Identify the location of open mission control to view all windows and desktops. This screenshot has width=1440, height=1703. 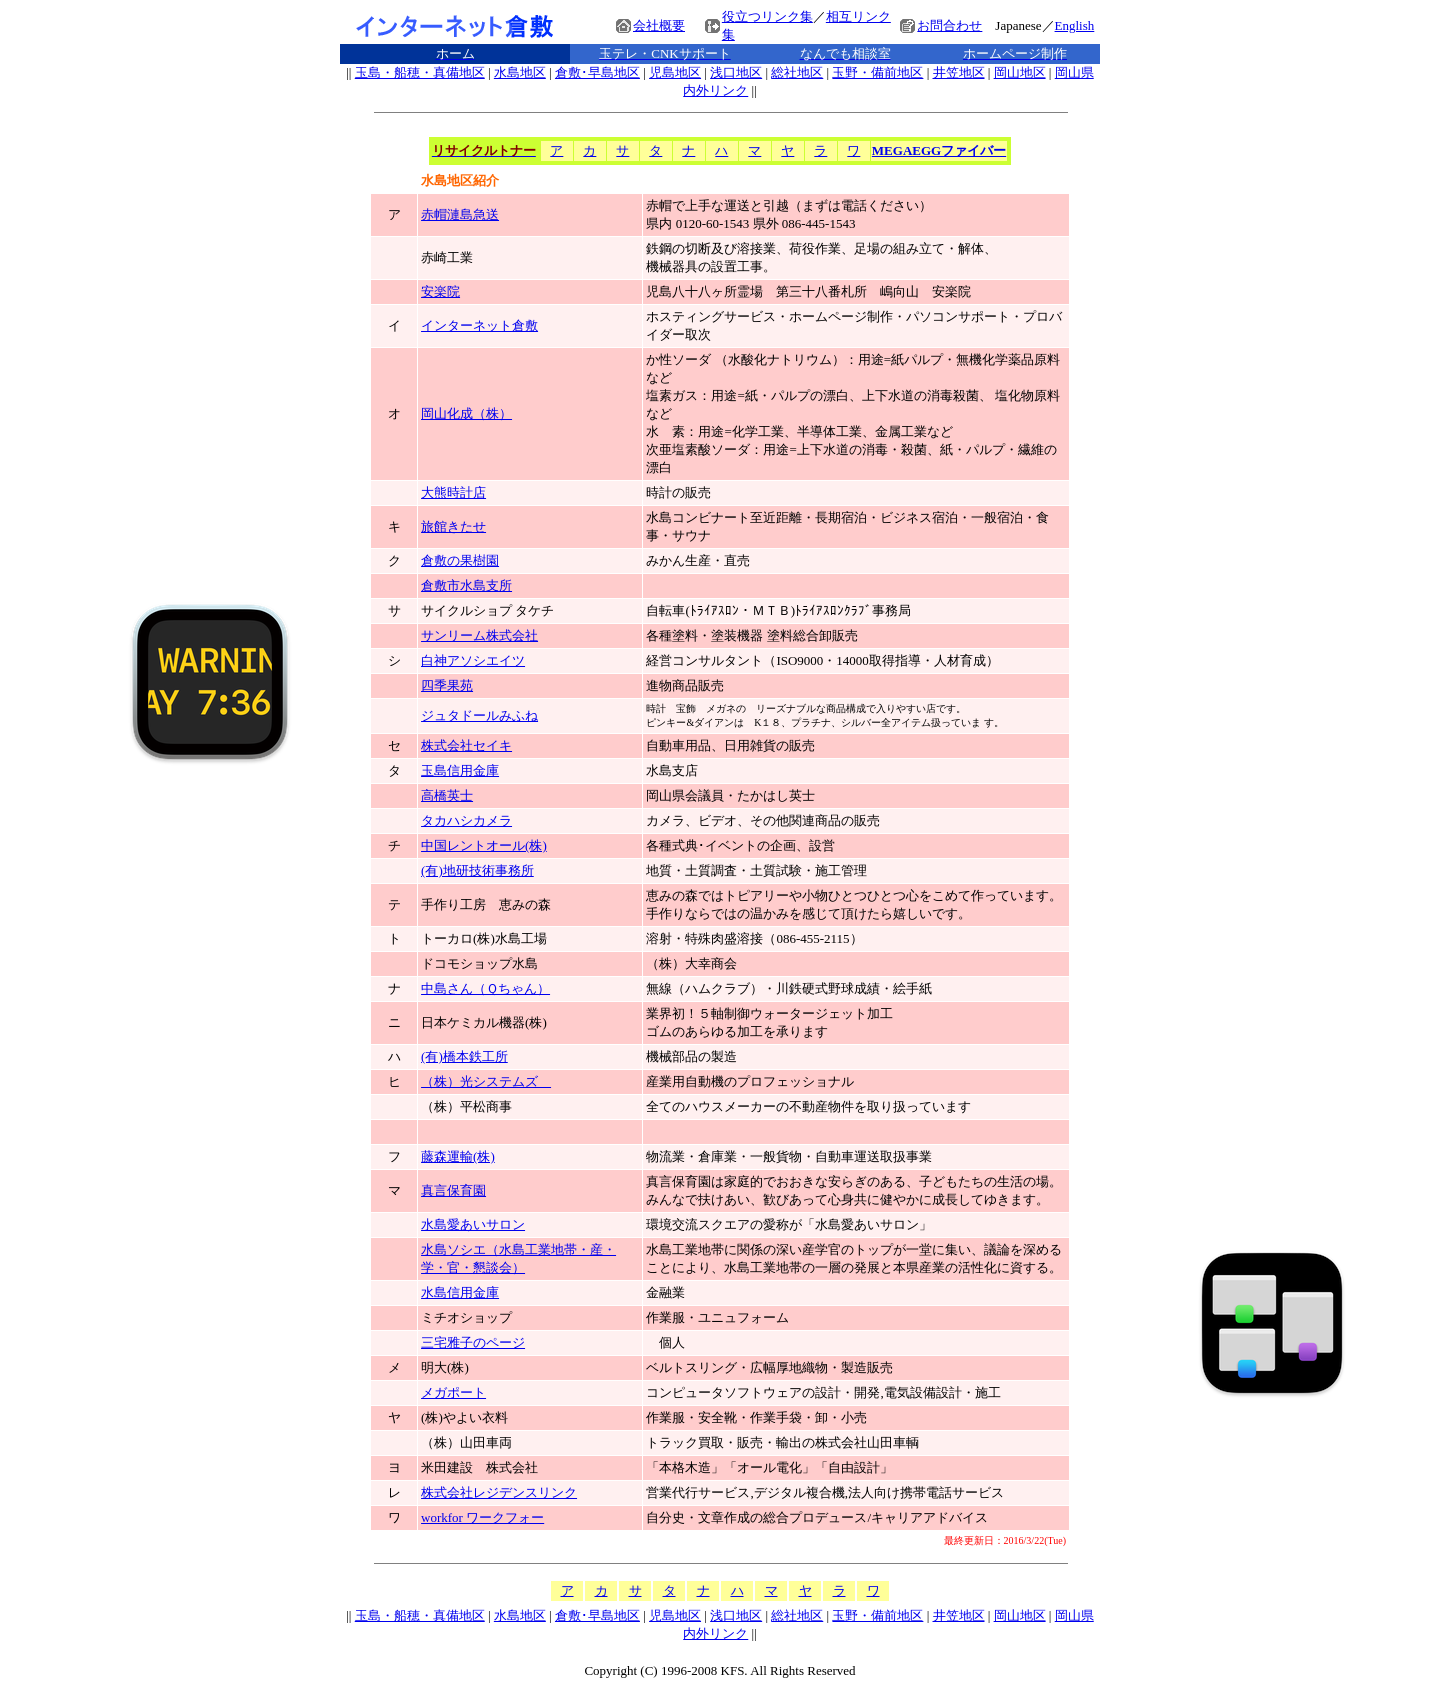
(1272, 1323).